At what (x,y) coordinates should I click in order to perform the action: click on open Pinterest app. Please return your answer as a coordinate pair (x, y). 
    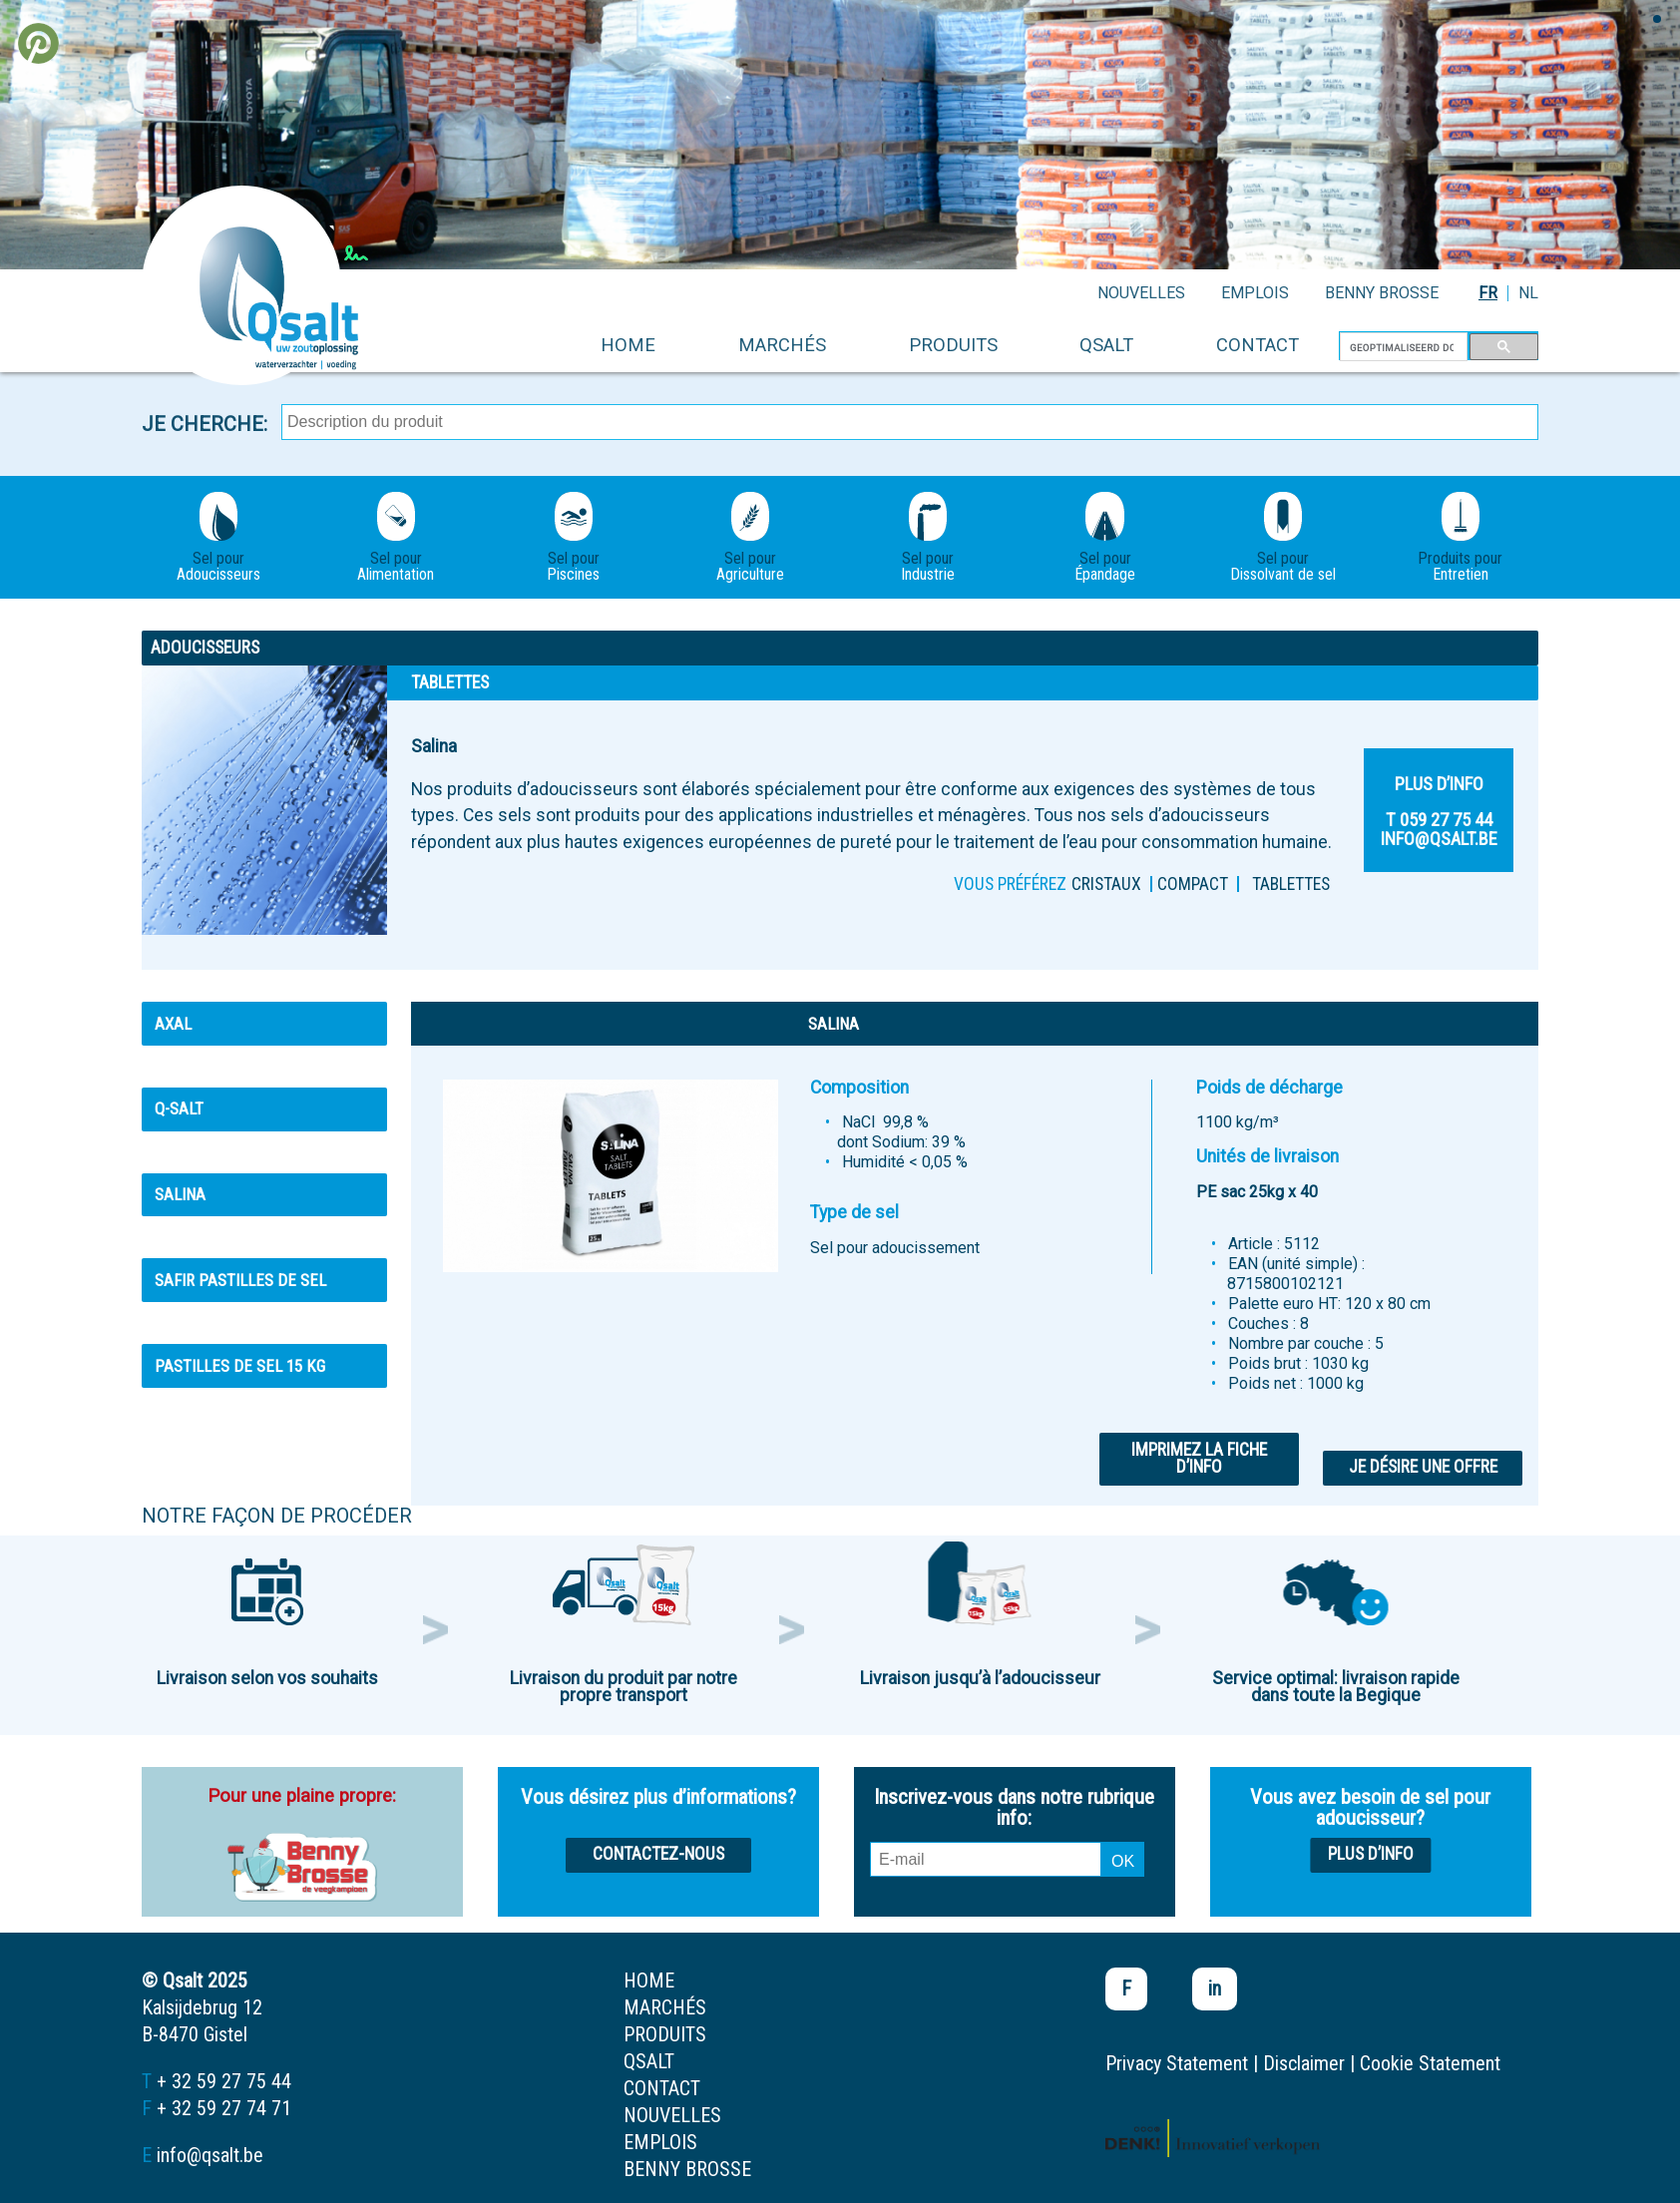
    Looking at the image, I should click on (38, 43).